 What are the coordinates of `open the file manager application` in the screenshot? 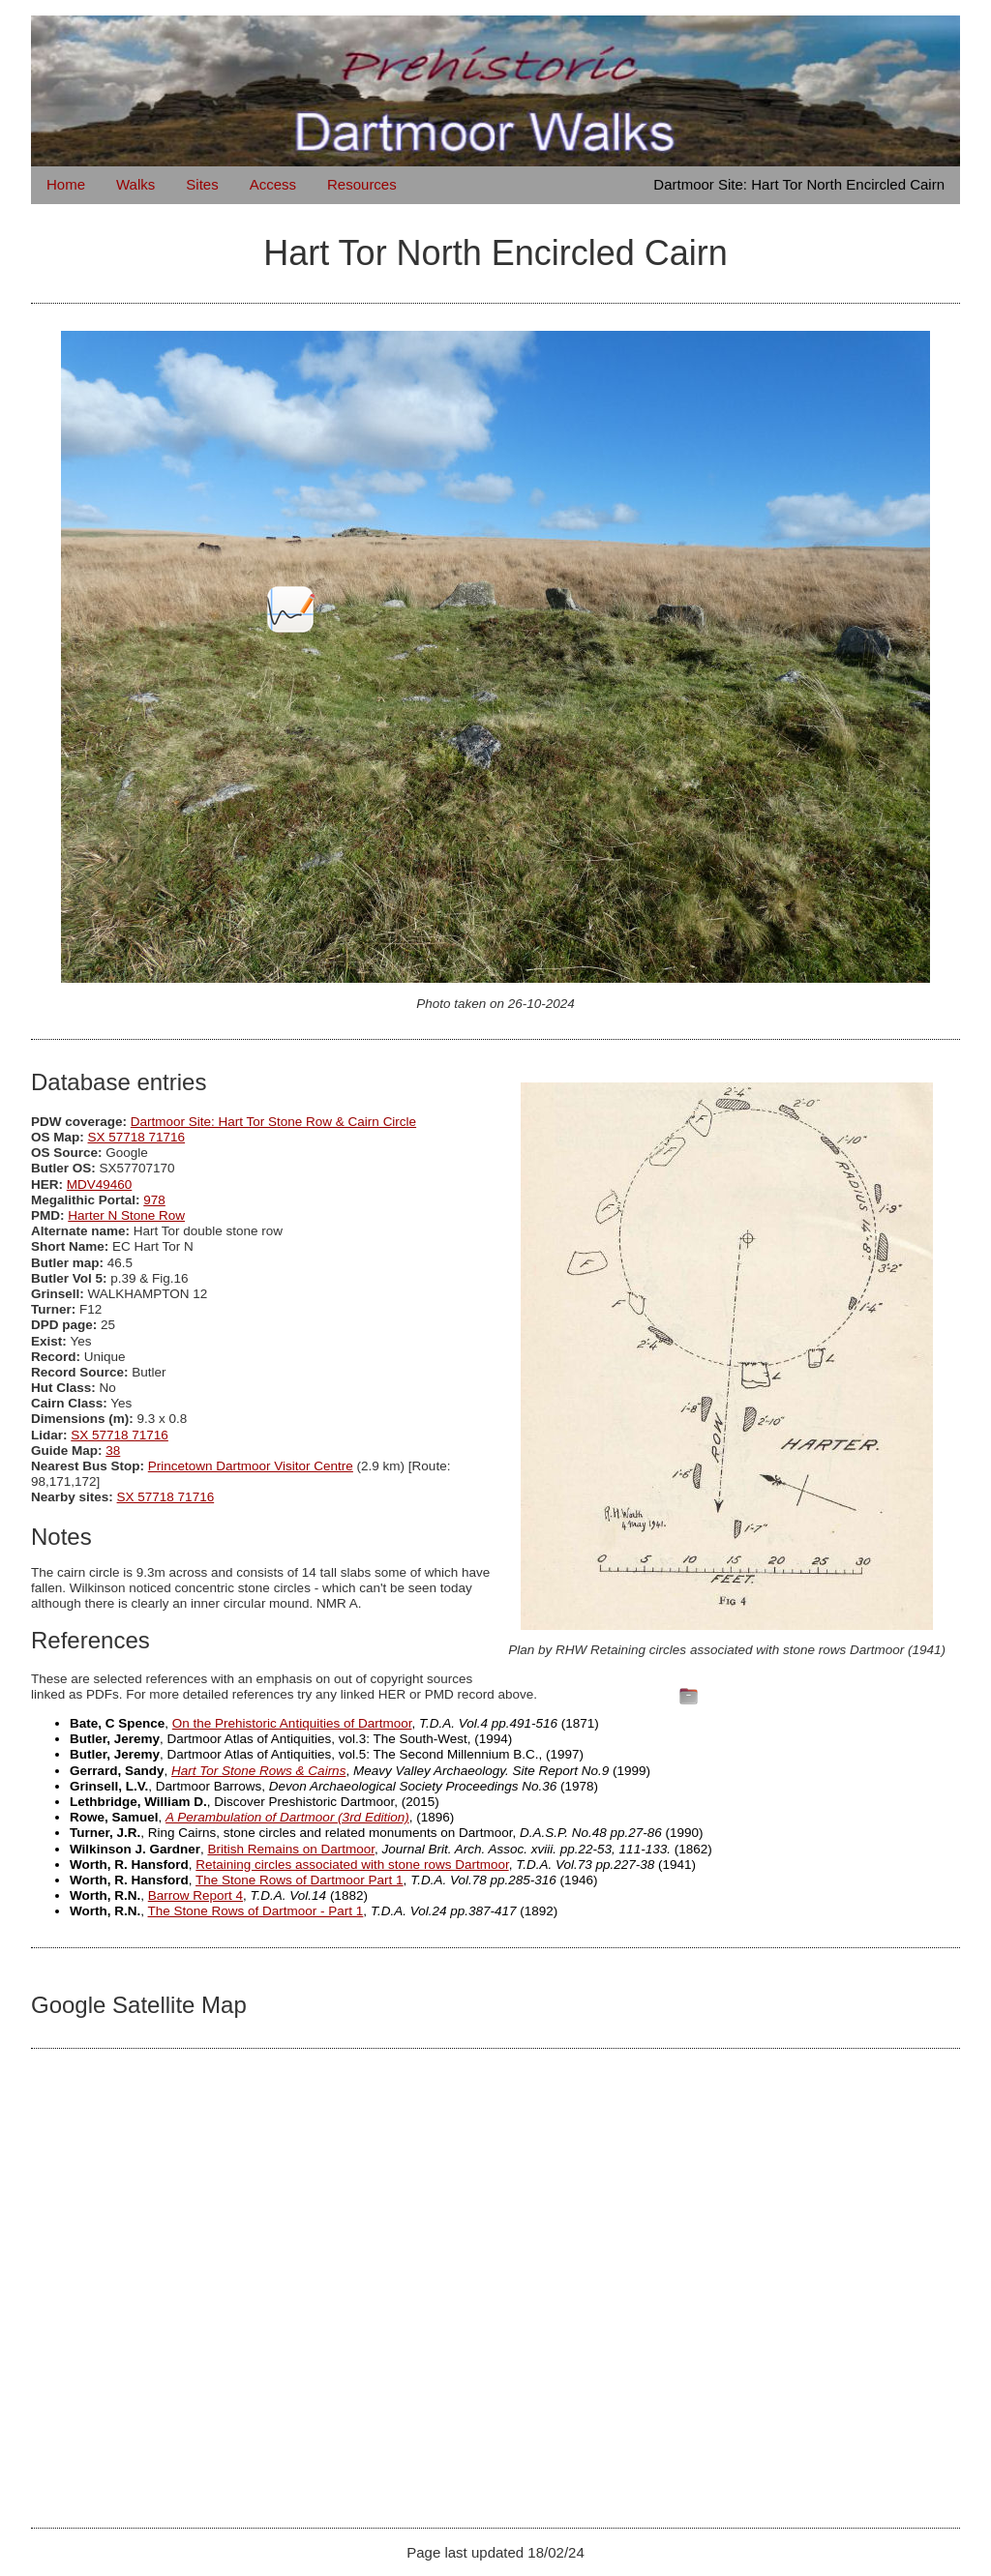 It's located at (688, 1696).